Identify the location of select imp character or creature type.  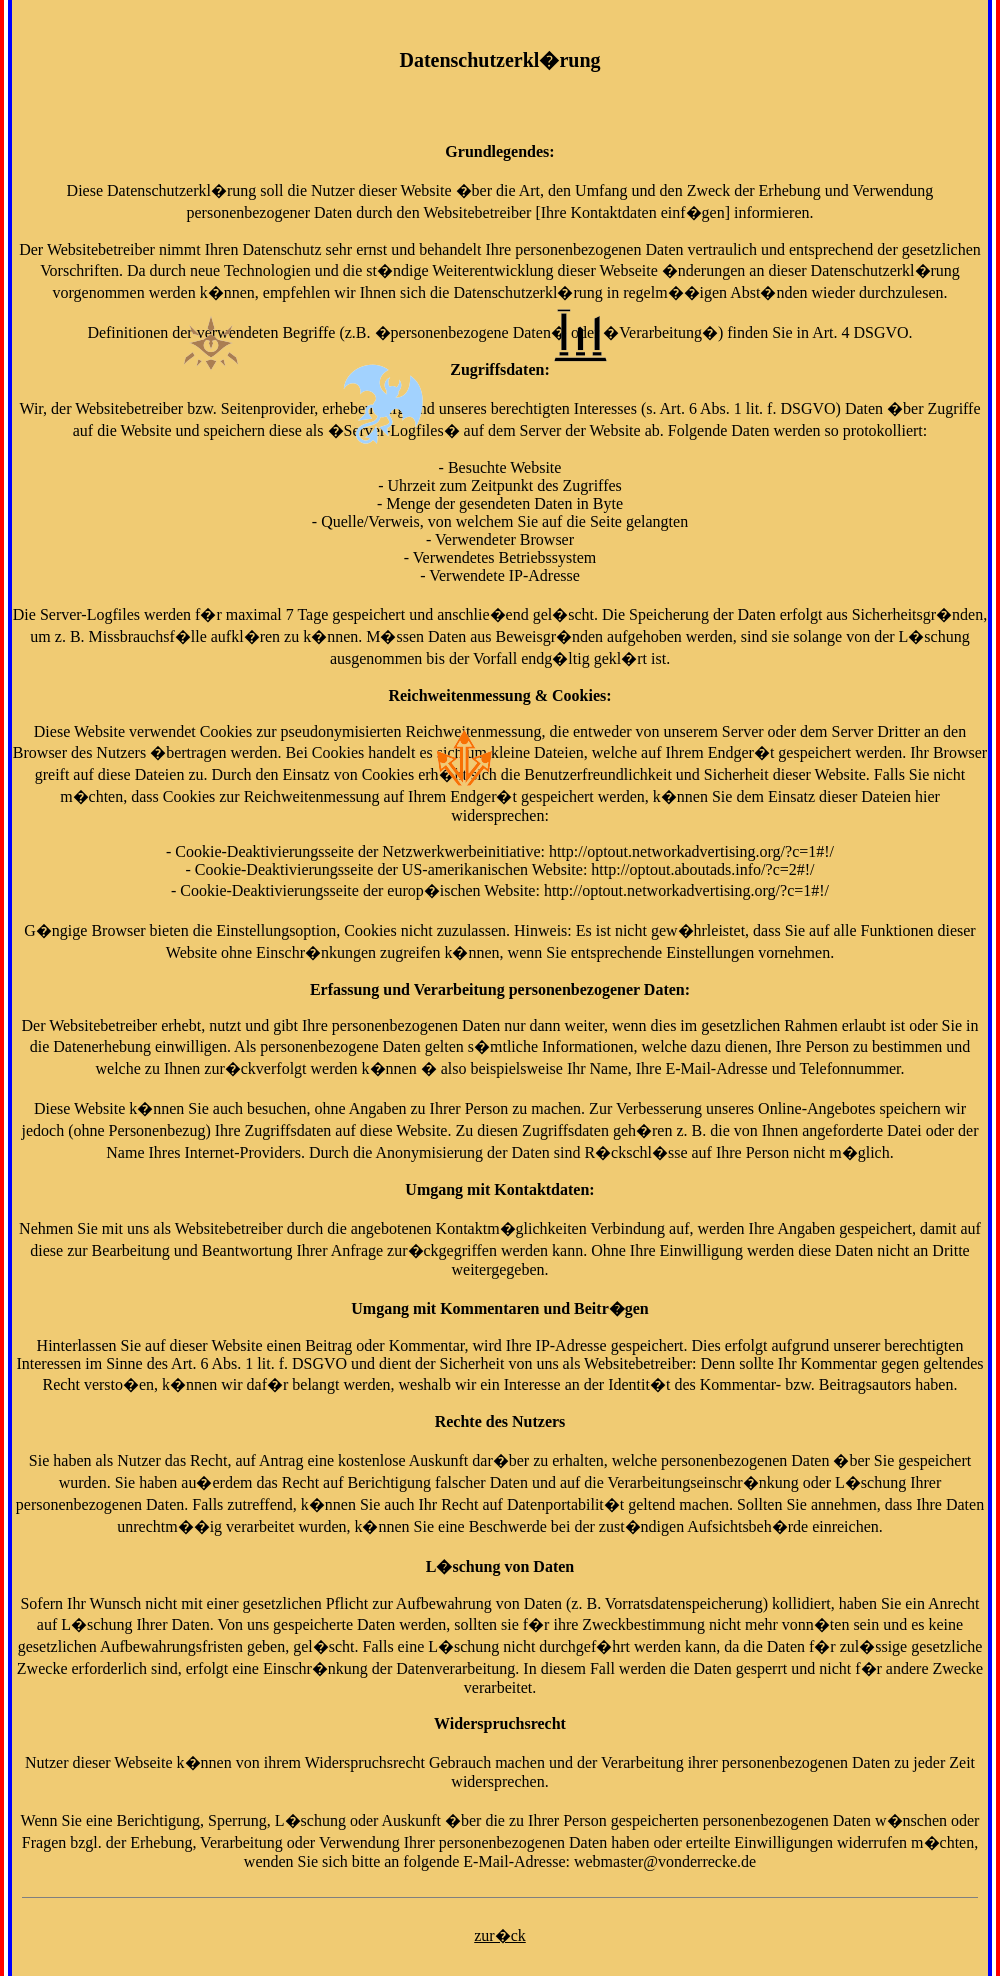
(383, 404).